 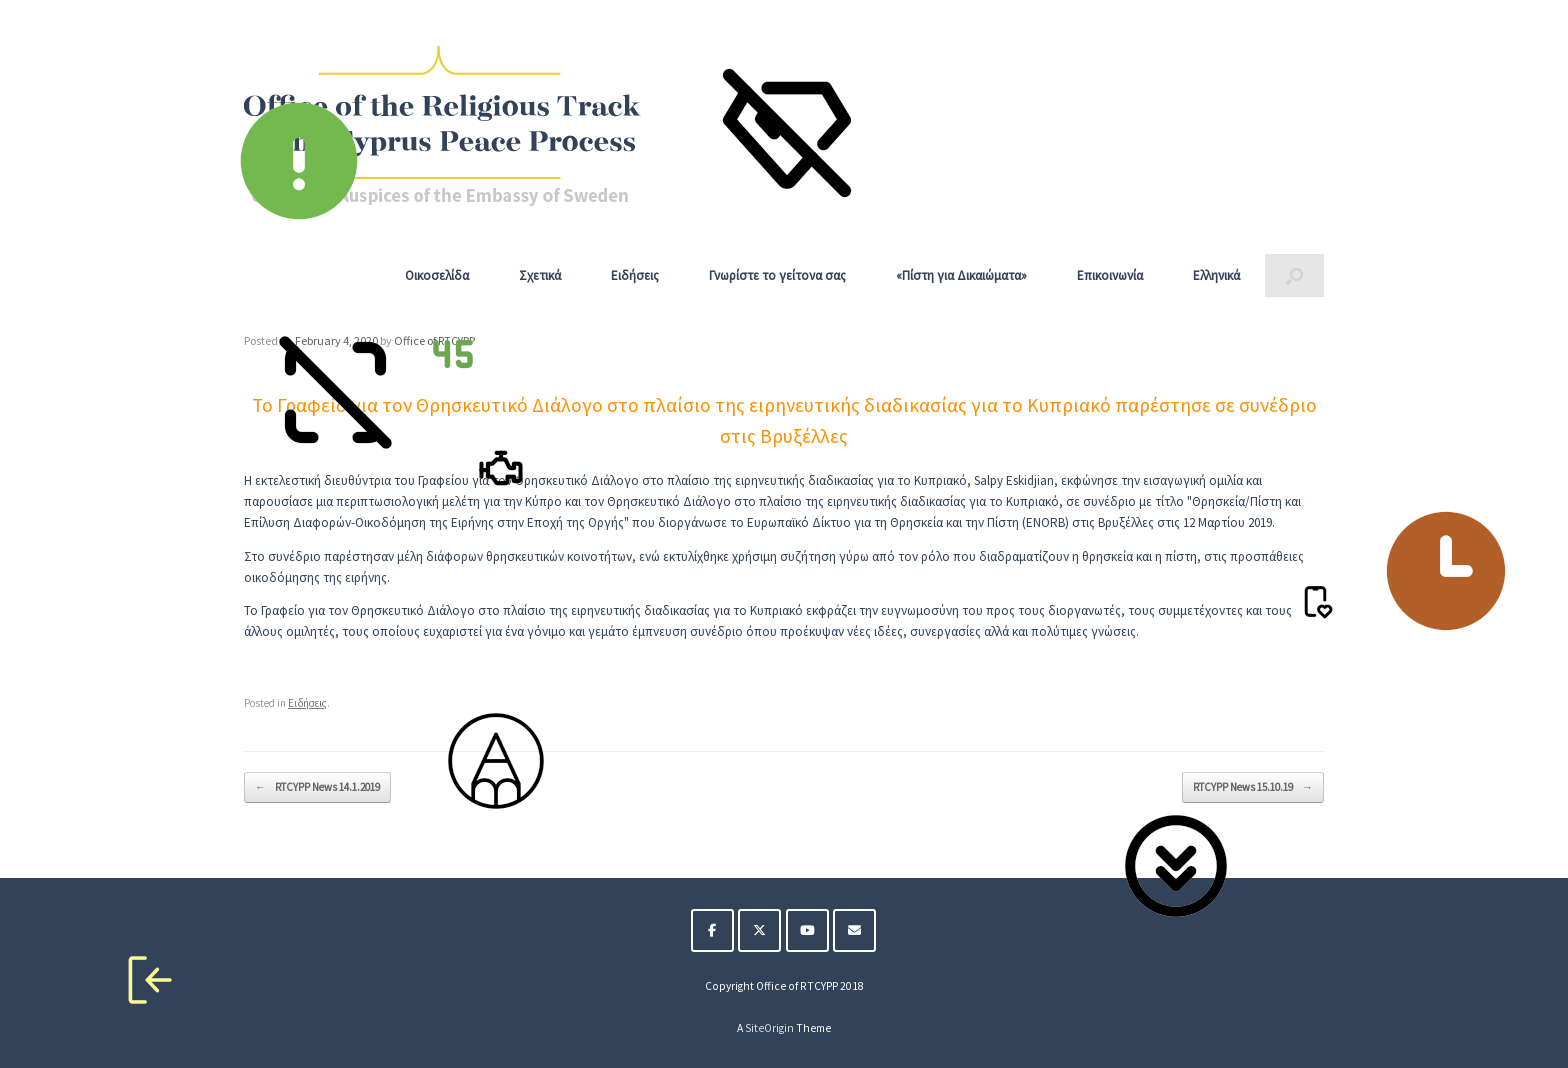 What do you see at coordinates (335, 392) in the screenshot?
I see `maximize view is currently disabled` at bounding box center [335, 392].